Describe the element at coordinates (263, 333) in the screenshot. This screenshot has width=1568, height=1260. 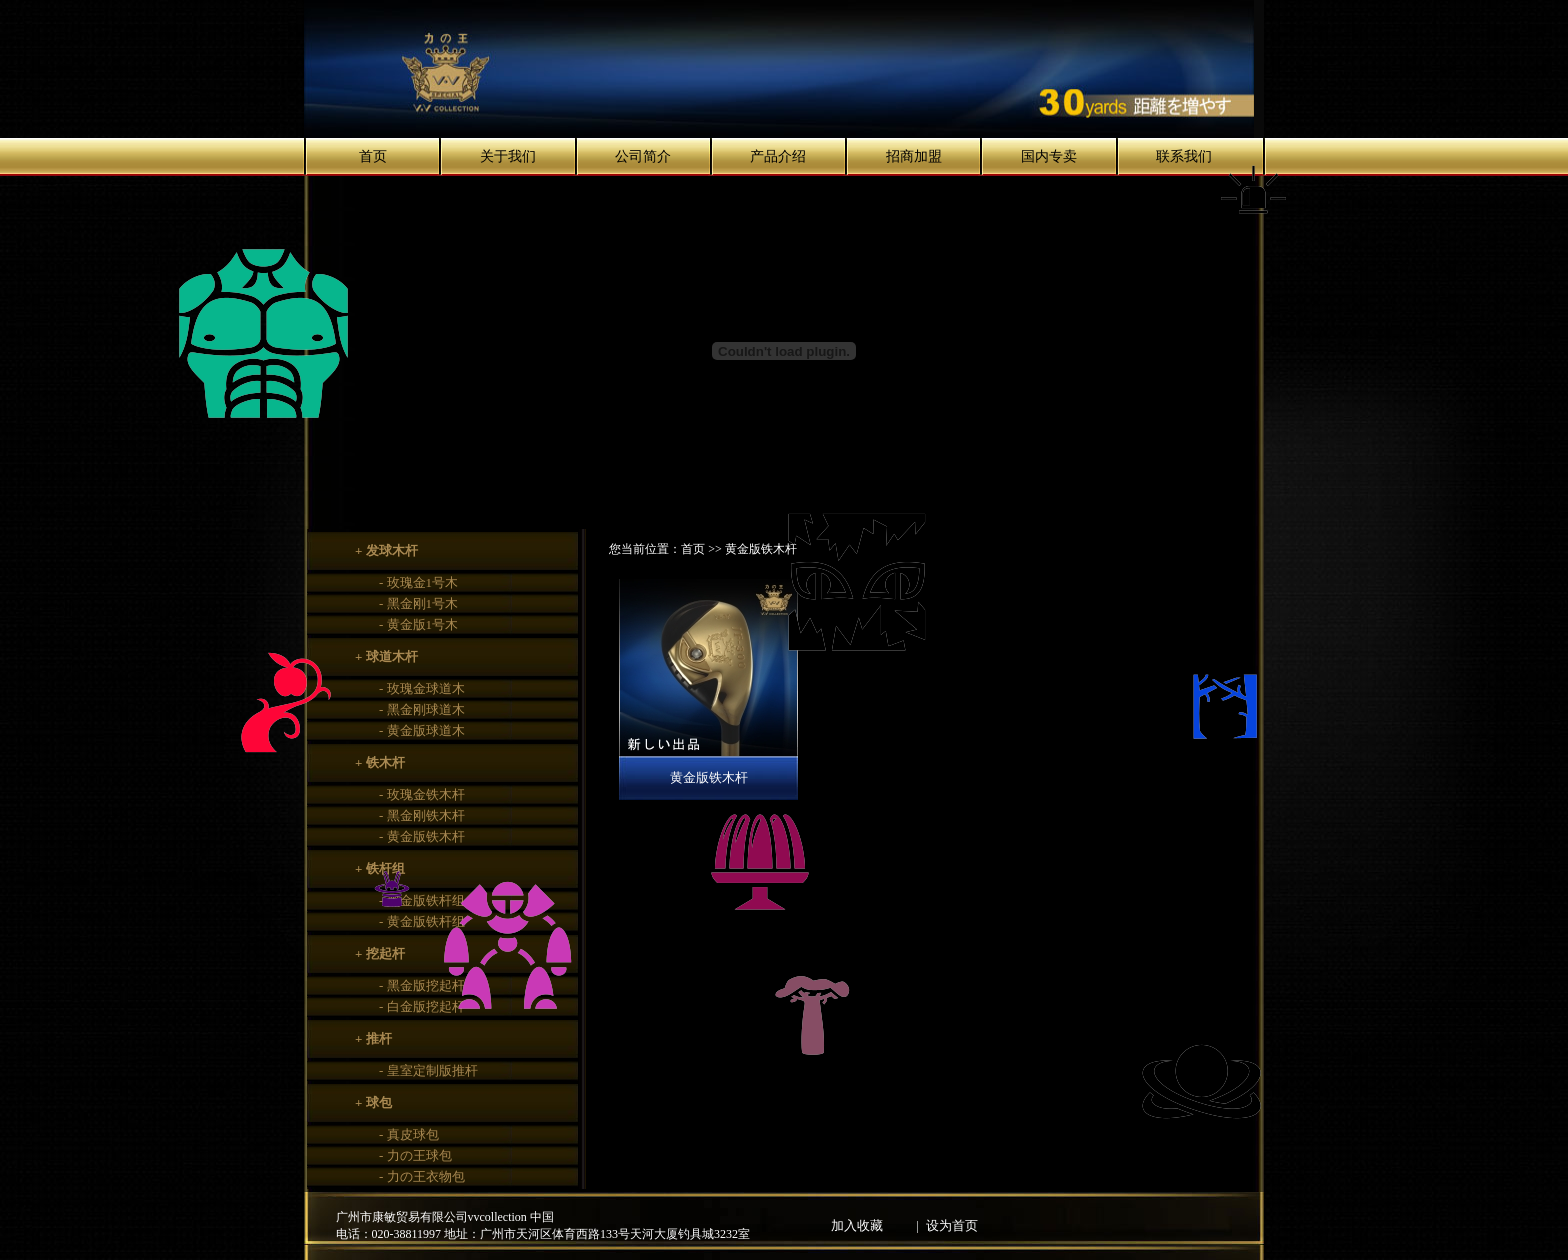
I see `view fitness or strength stats` at that location.